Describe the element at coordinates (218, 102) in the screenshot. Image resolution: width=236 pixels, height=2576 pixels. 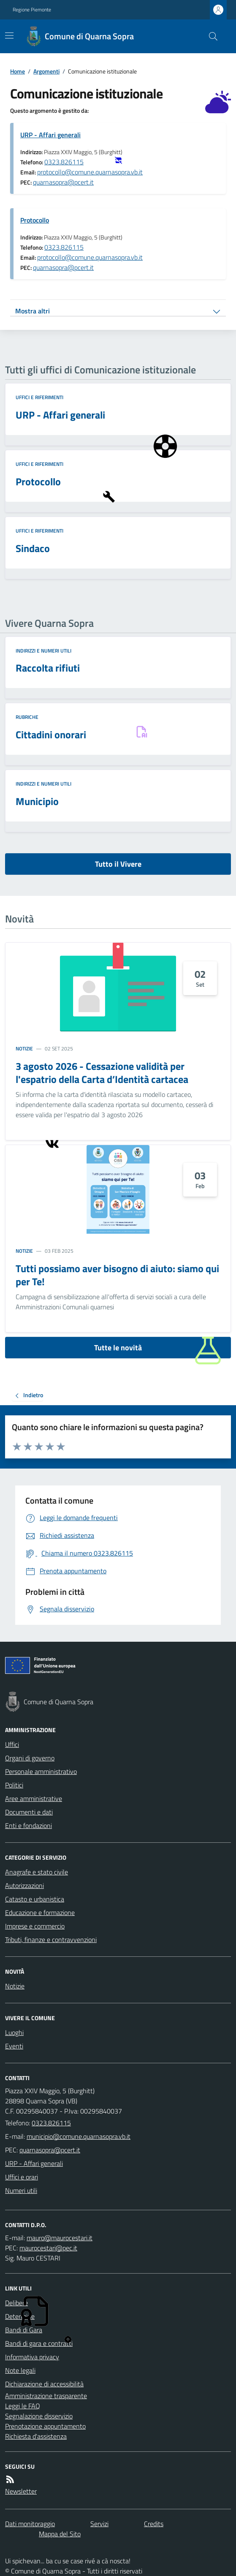
I see `indicates partly cloudy weather conditions` at that location.